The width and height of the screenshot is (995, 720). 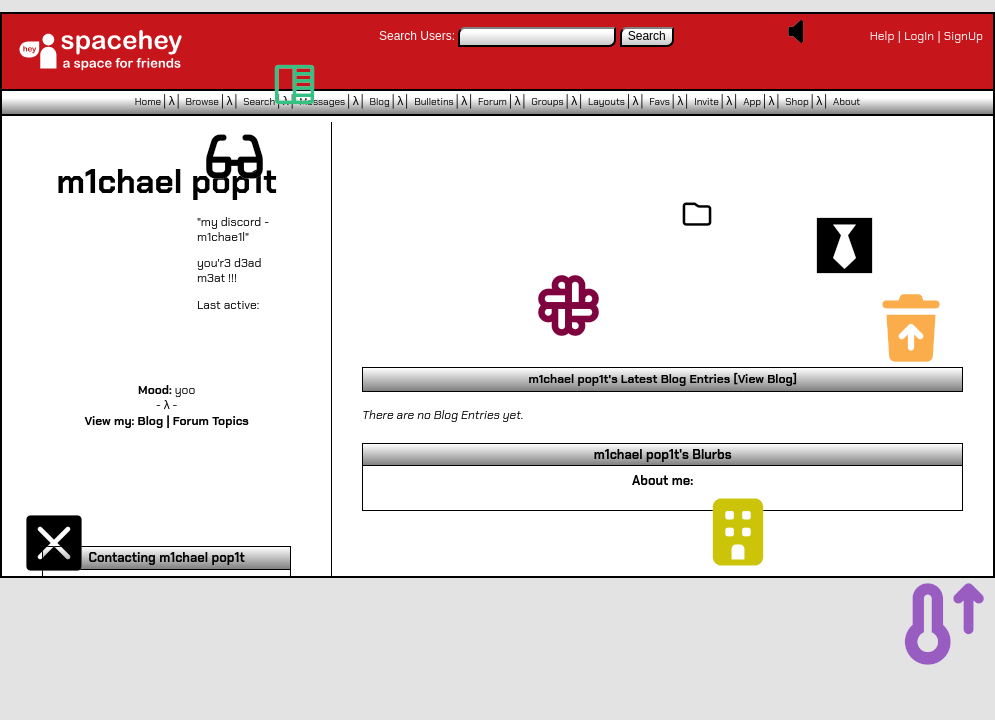 I want to click on close or dismiss a window, so click(x=54, y=543).